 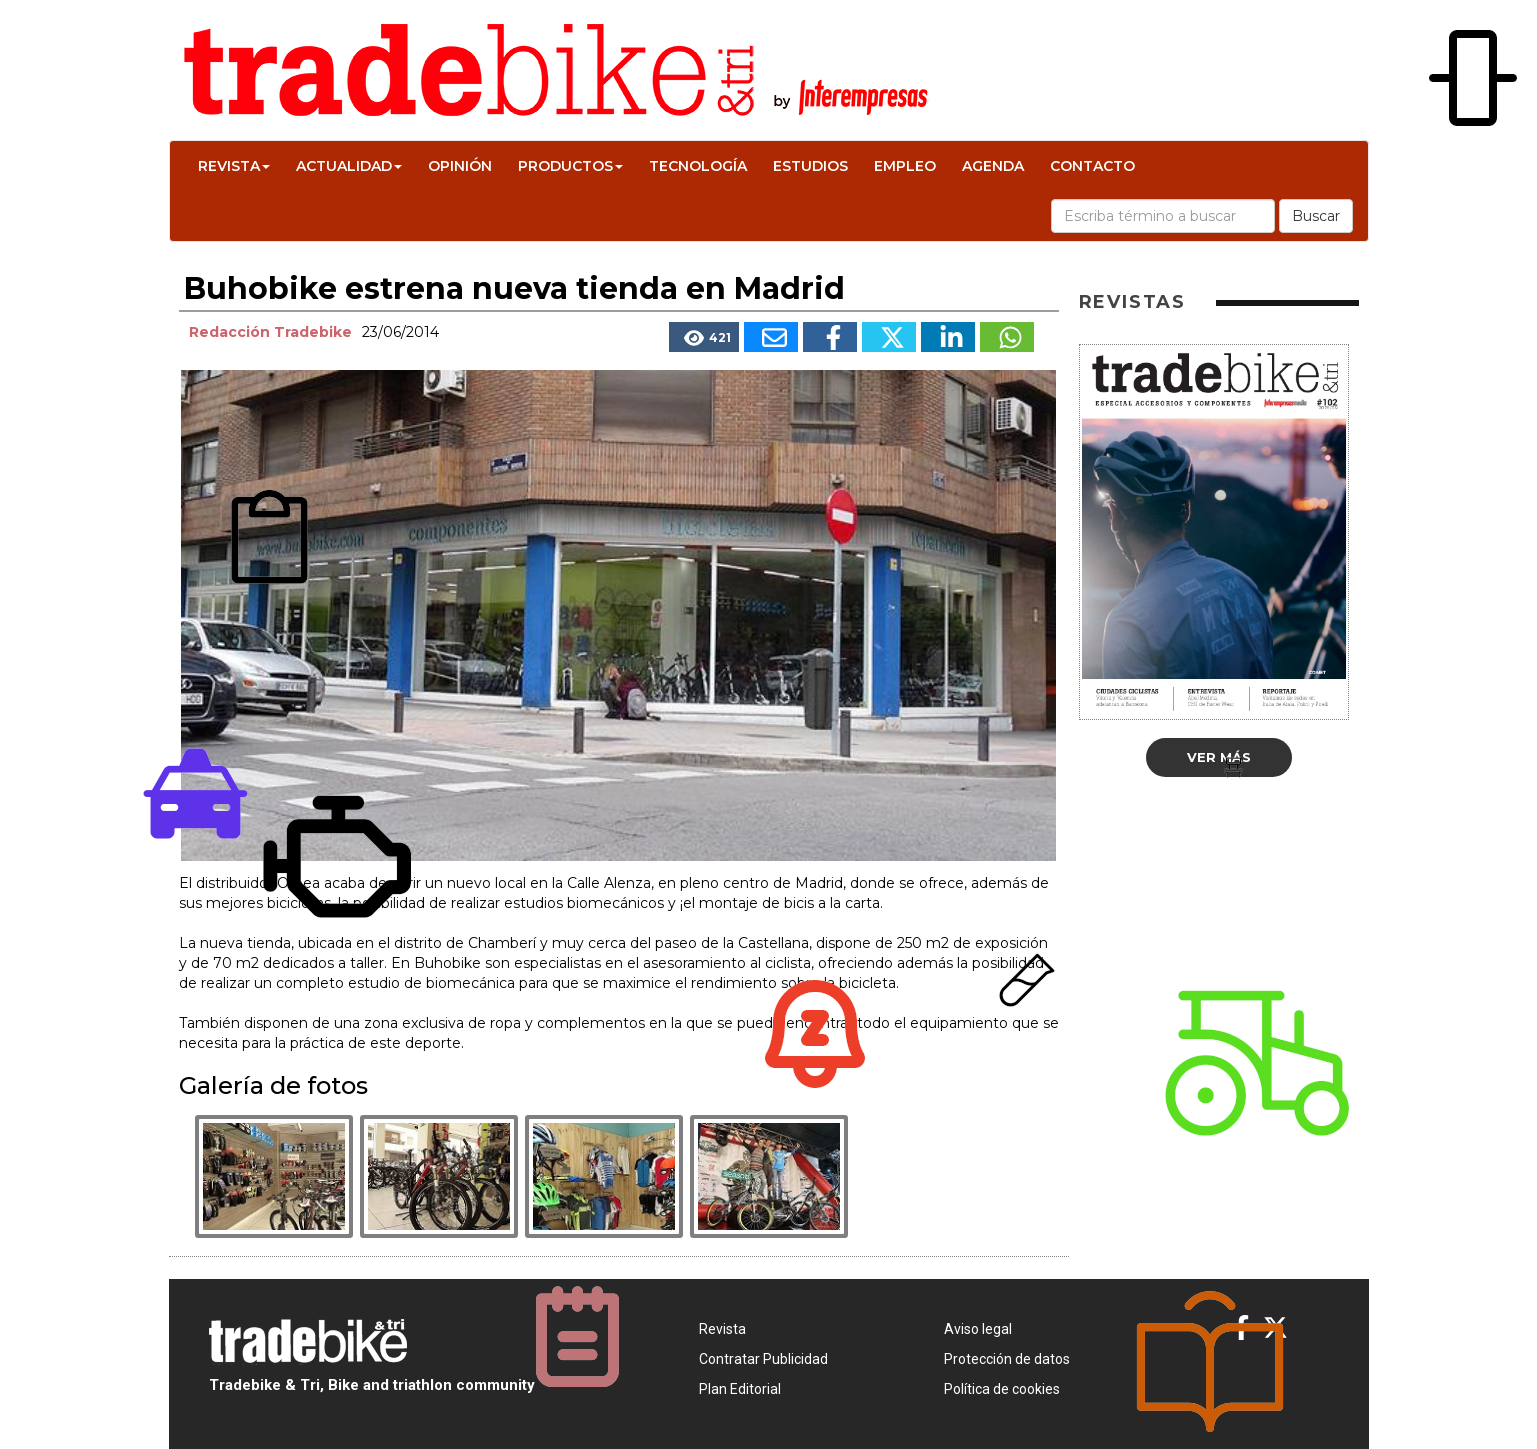 I want to click on select seating or furniture options, so click(x=1233, y=767).